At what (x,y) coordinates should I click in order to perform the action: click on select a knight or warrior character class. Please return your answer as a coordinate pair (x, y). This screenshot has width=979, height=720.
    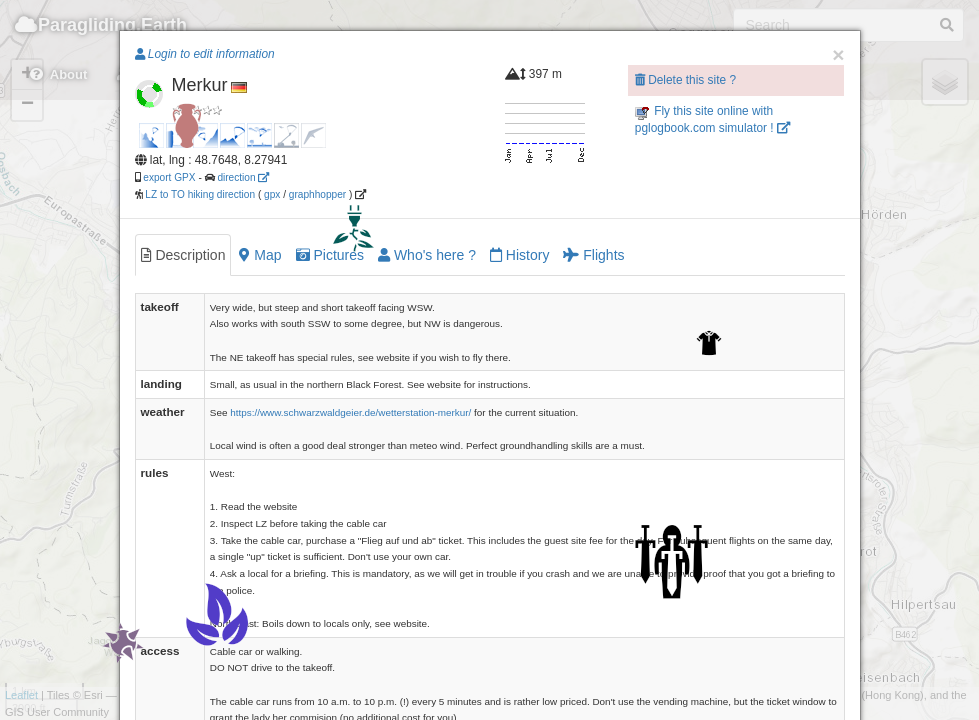
    Looking at the image, I should click on (671, 561).